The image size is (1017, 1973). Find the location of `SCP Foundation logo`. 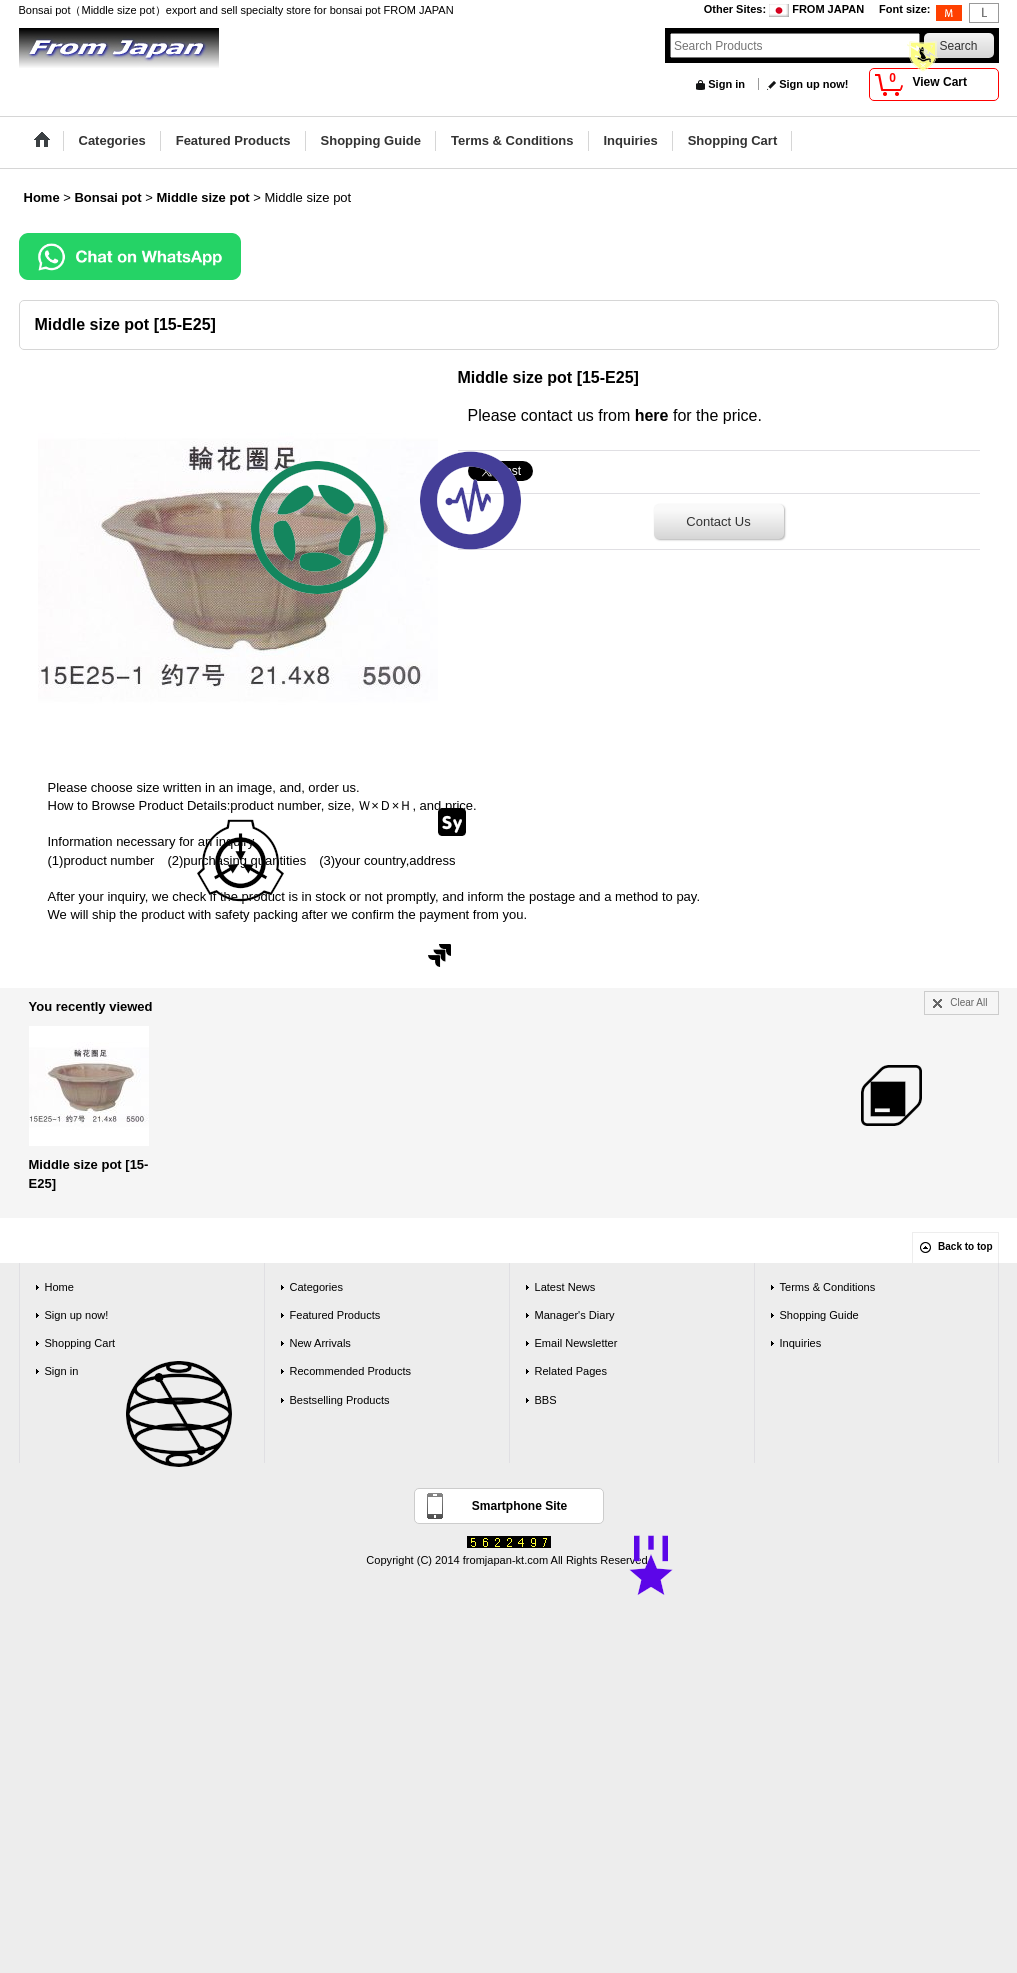

SCP Foundation logo is located at coordinates (240, 860).